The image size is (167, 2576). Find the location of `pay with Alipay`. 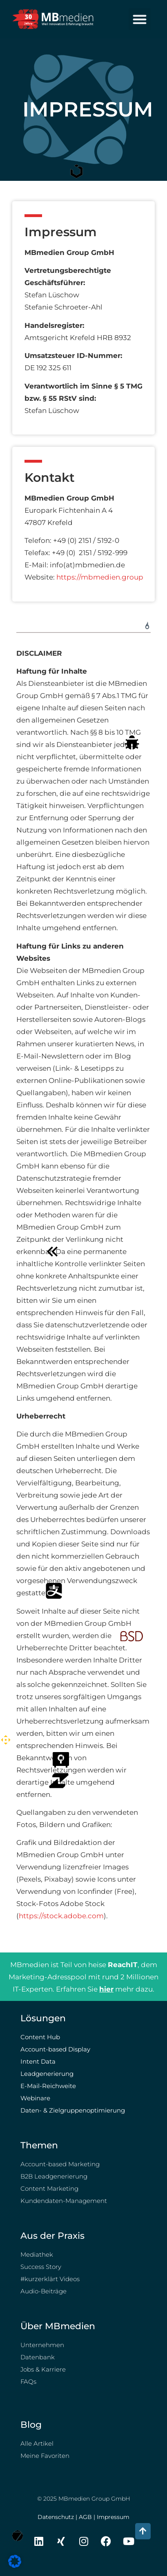

pay with Alipay is located at coordinates (54, 1591).